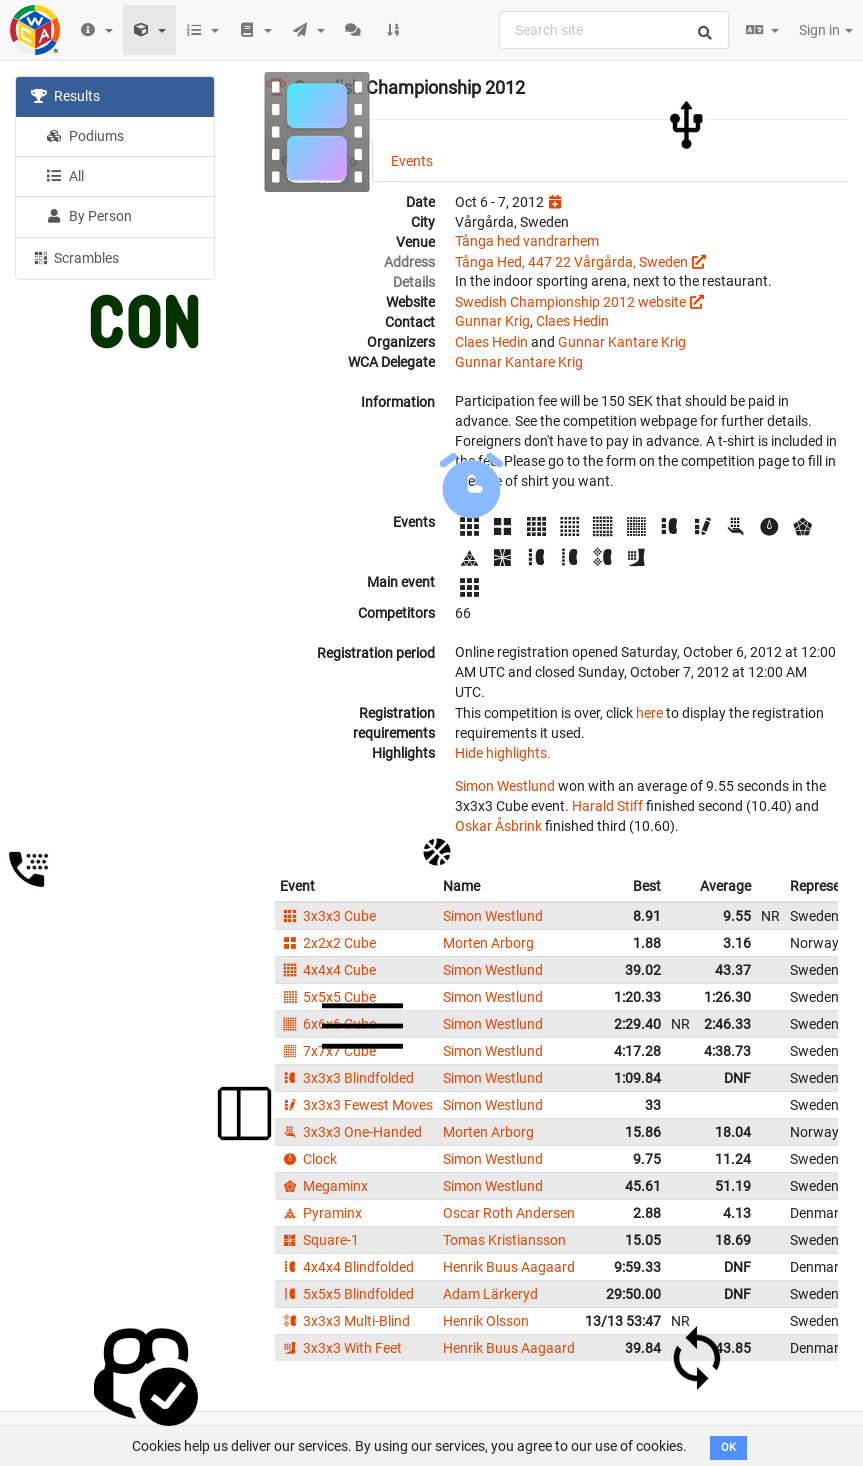  Describe the element at coordinates (28, 869) in the screenshot. I see `access TTY/text telephone services` at that location.